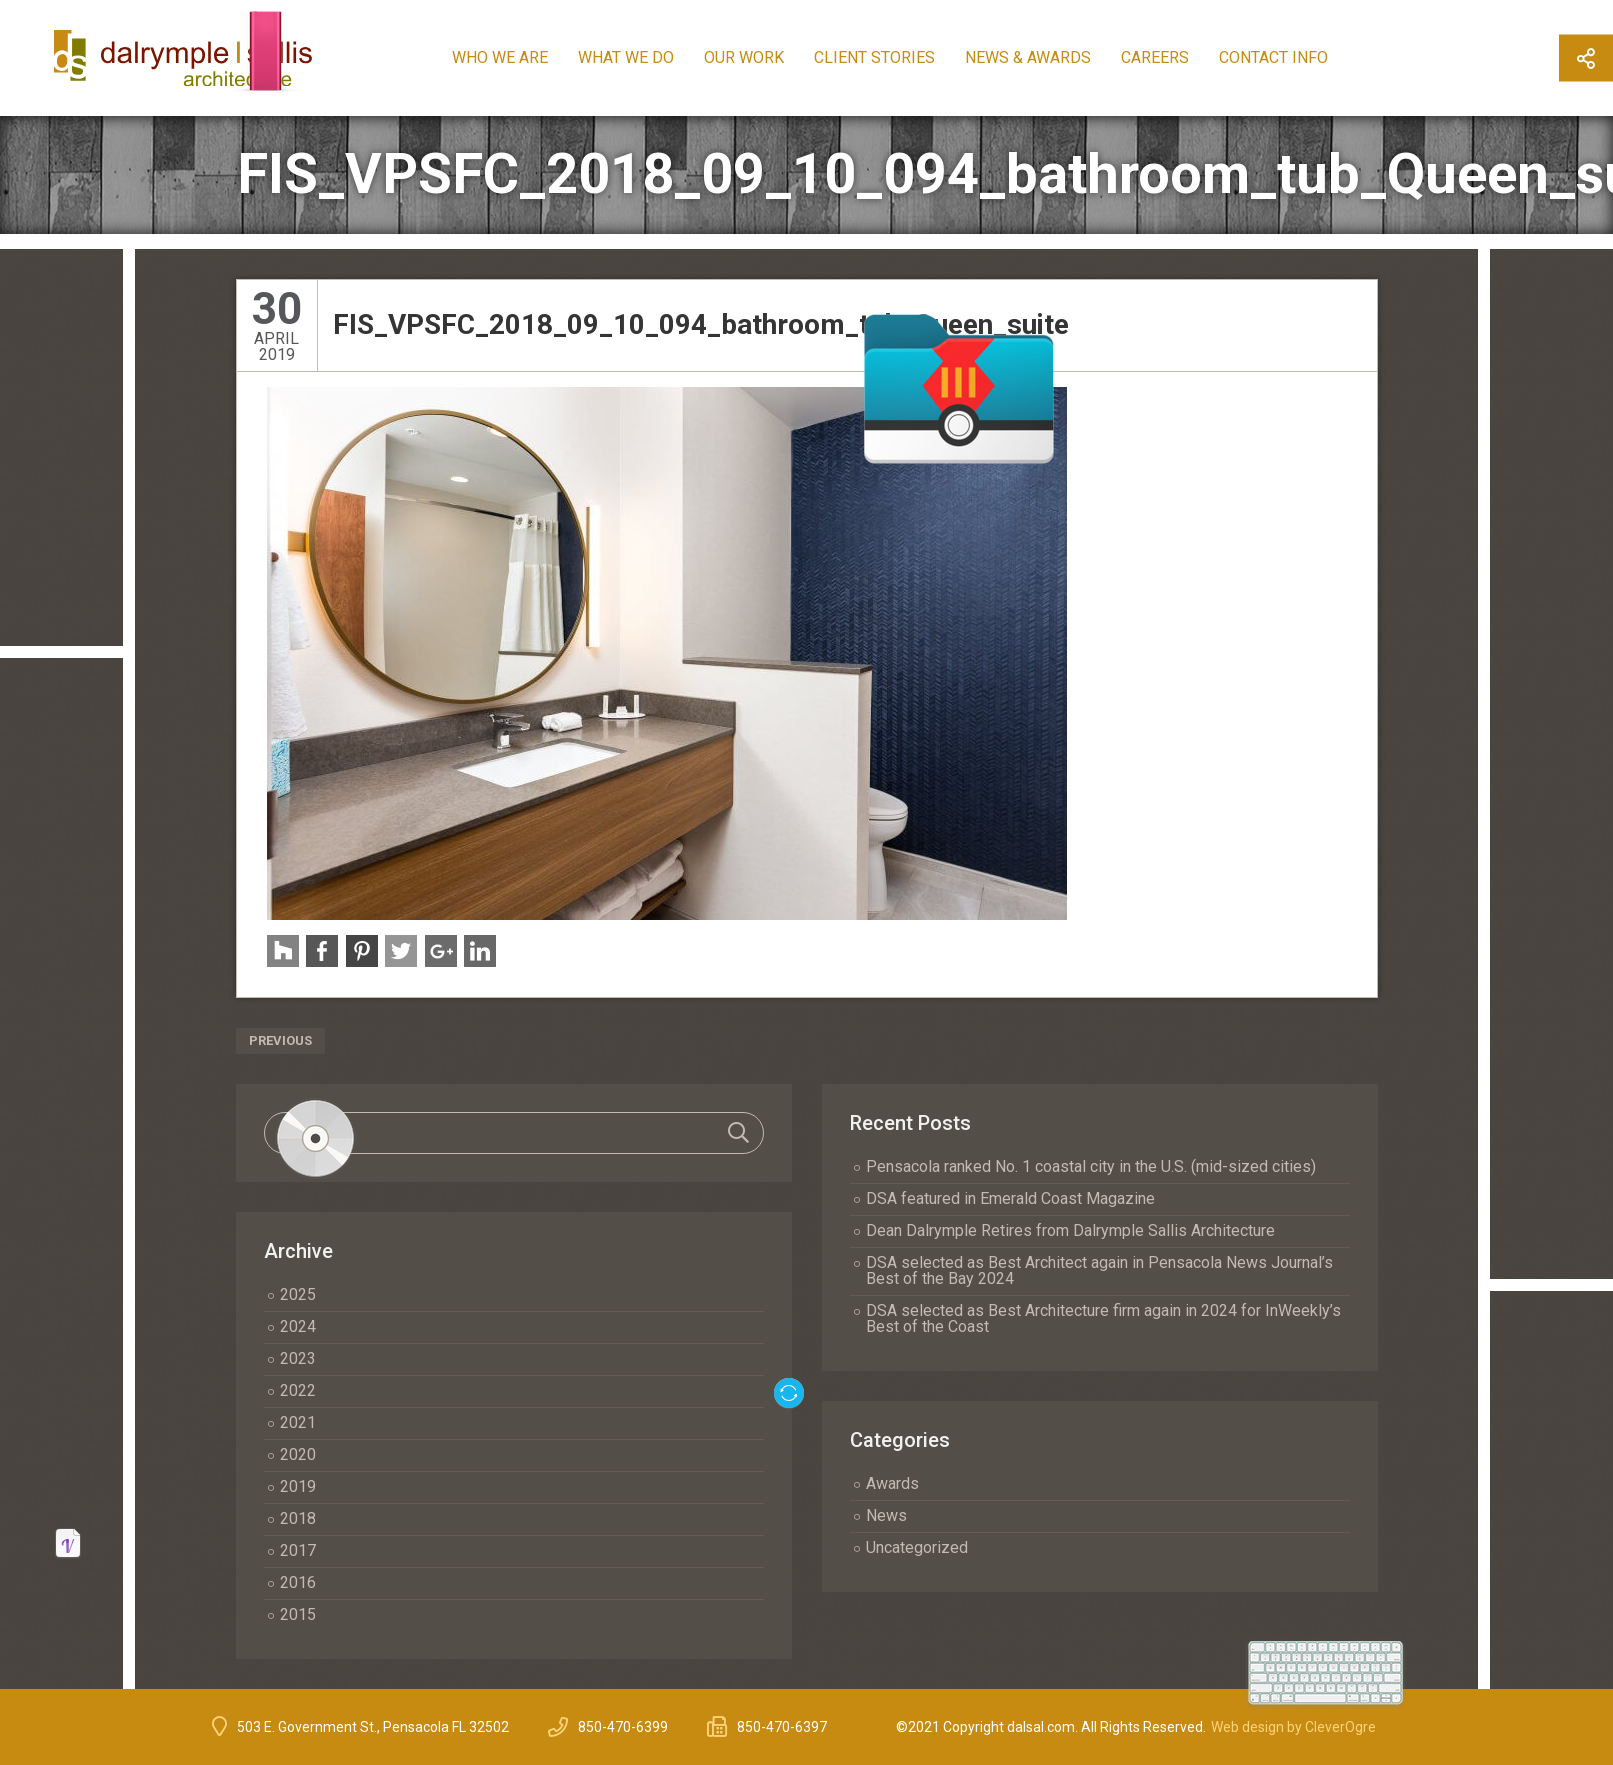 This screenshot has height=1765, width=1613. Describe the element at coordinates (1325, 1672) in the screenshot. I see `connect to a wireless bluetooth keyboard` at that location.